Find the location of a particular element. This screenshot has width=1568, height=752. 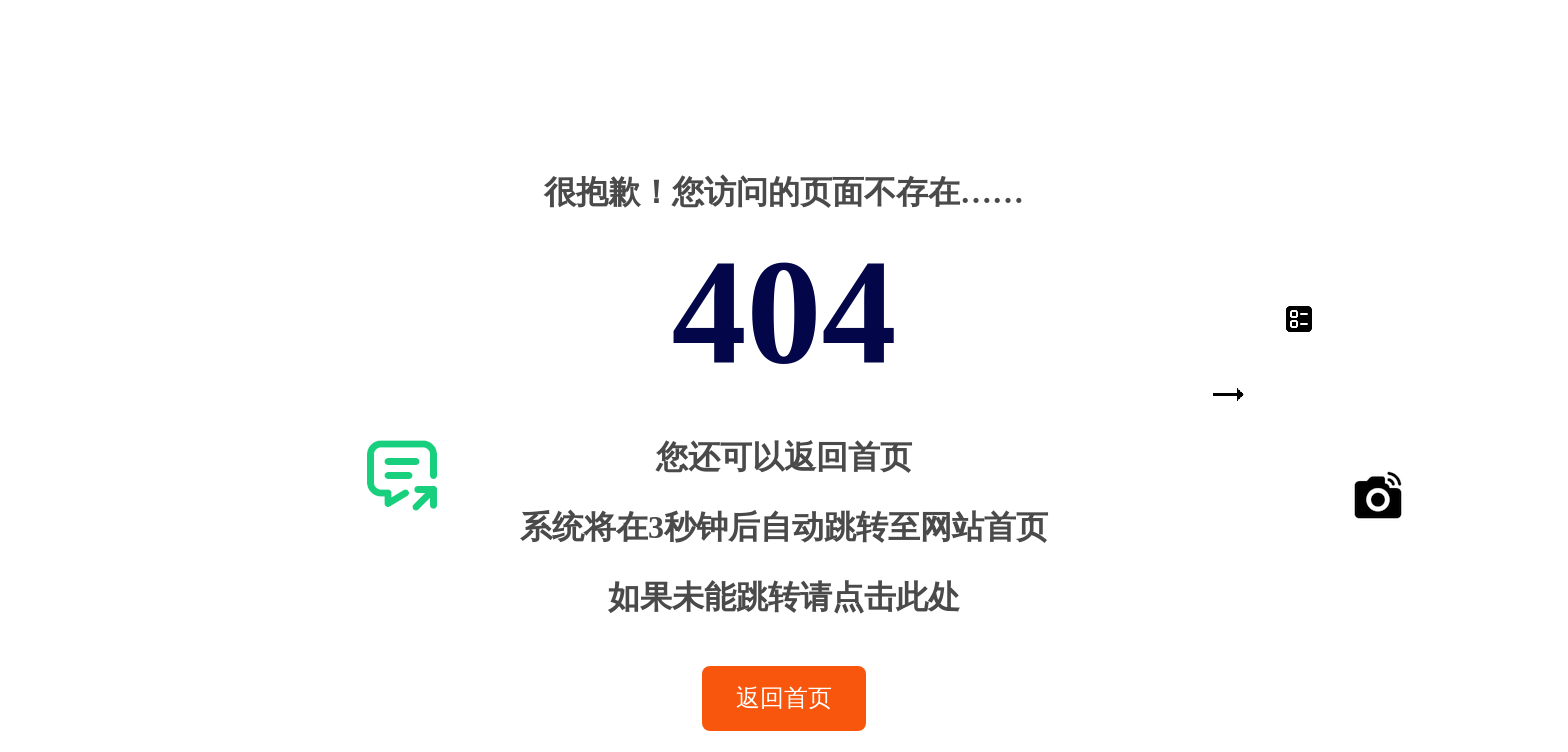

view ballot or voting options is located at coordinates (1299, 319).